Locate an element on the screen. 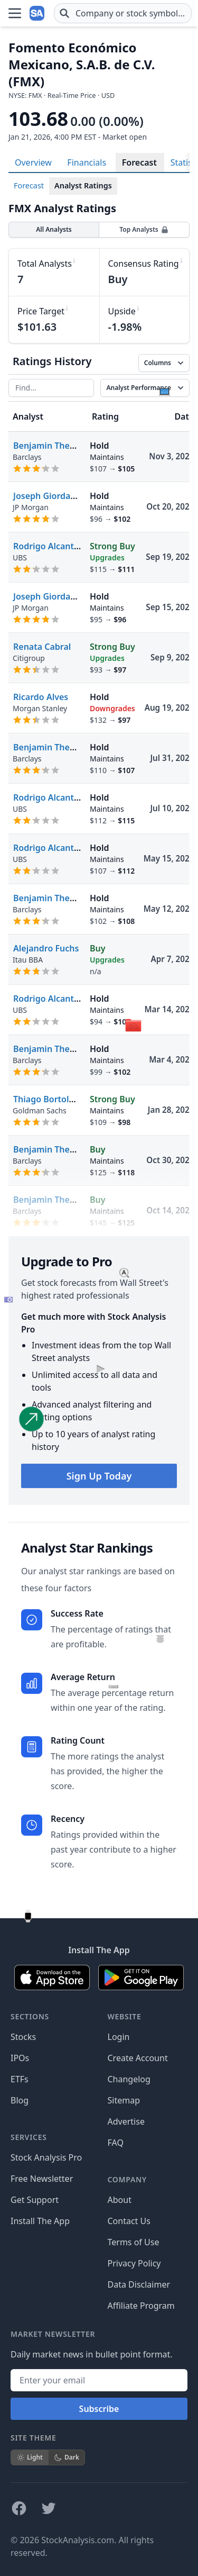  open your games folder is located at coordinates (133, 1025).